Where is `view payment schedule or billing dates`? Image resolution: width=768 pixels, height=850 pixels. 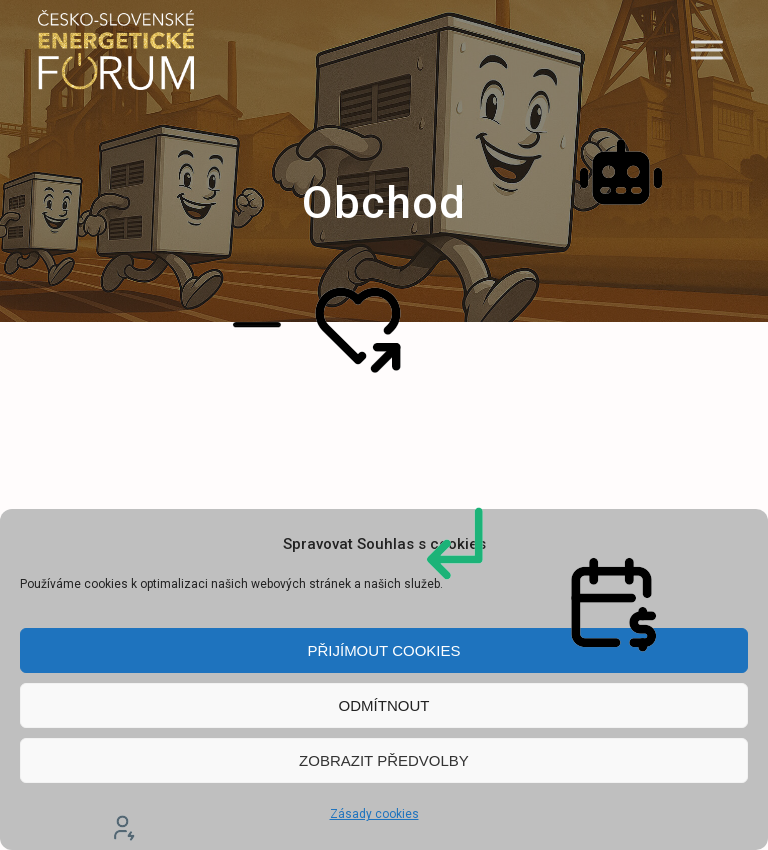 view payment schedule or billing dates is located at coordinates (611, 602).